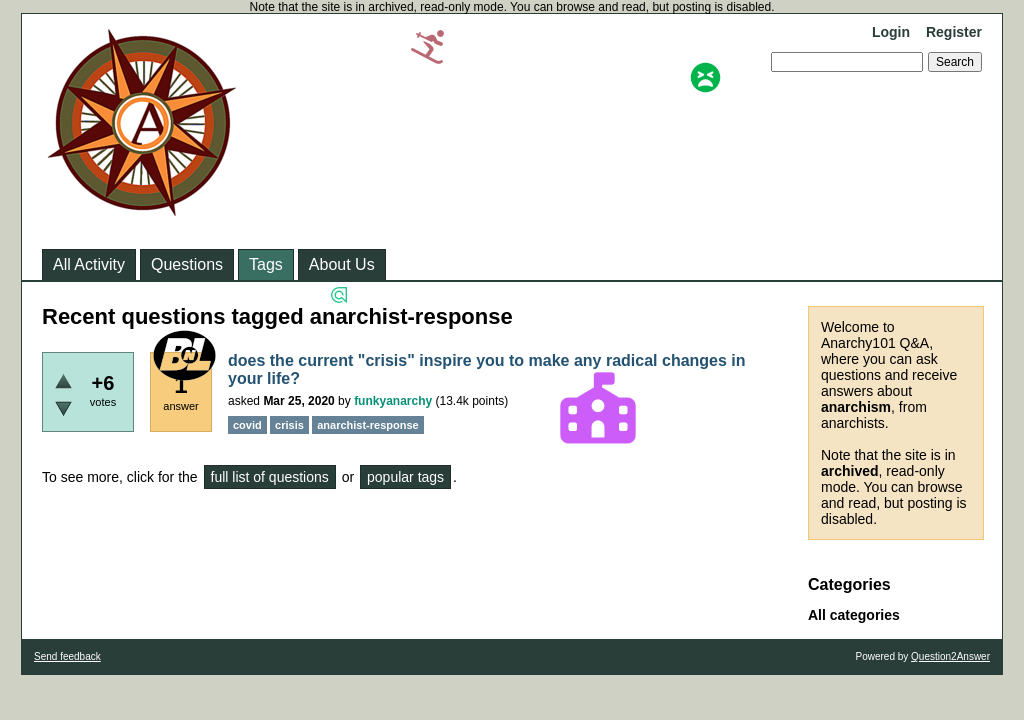 This screenshot has width=1024, height=720. Describe the element at coordinates (339, 295) in the screenshot. I see `algolia search service logo` at that location.